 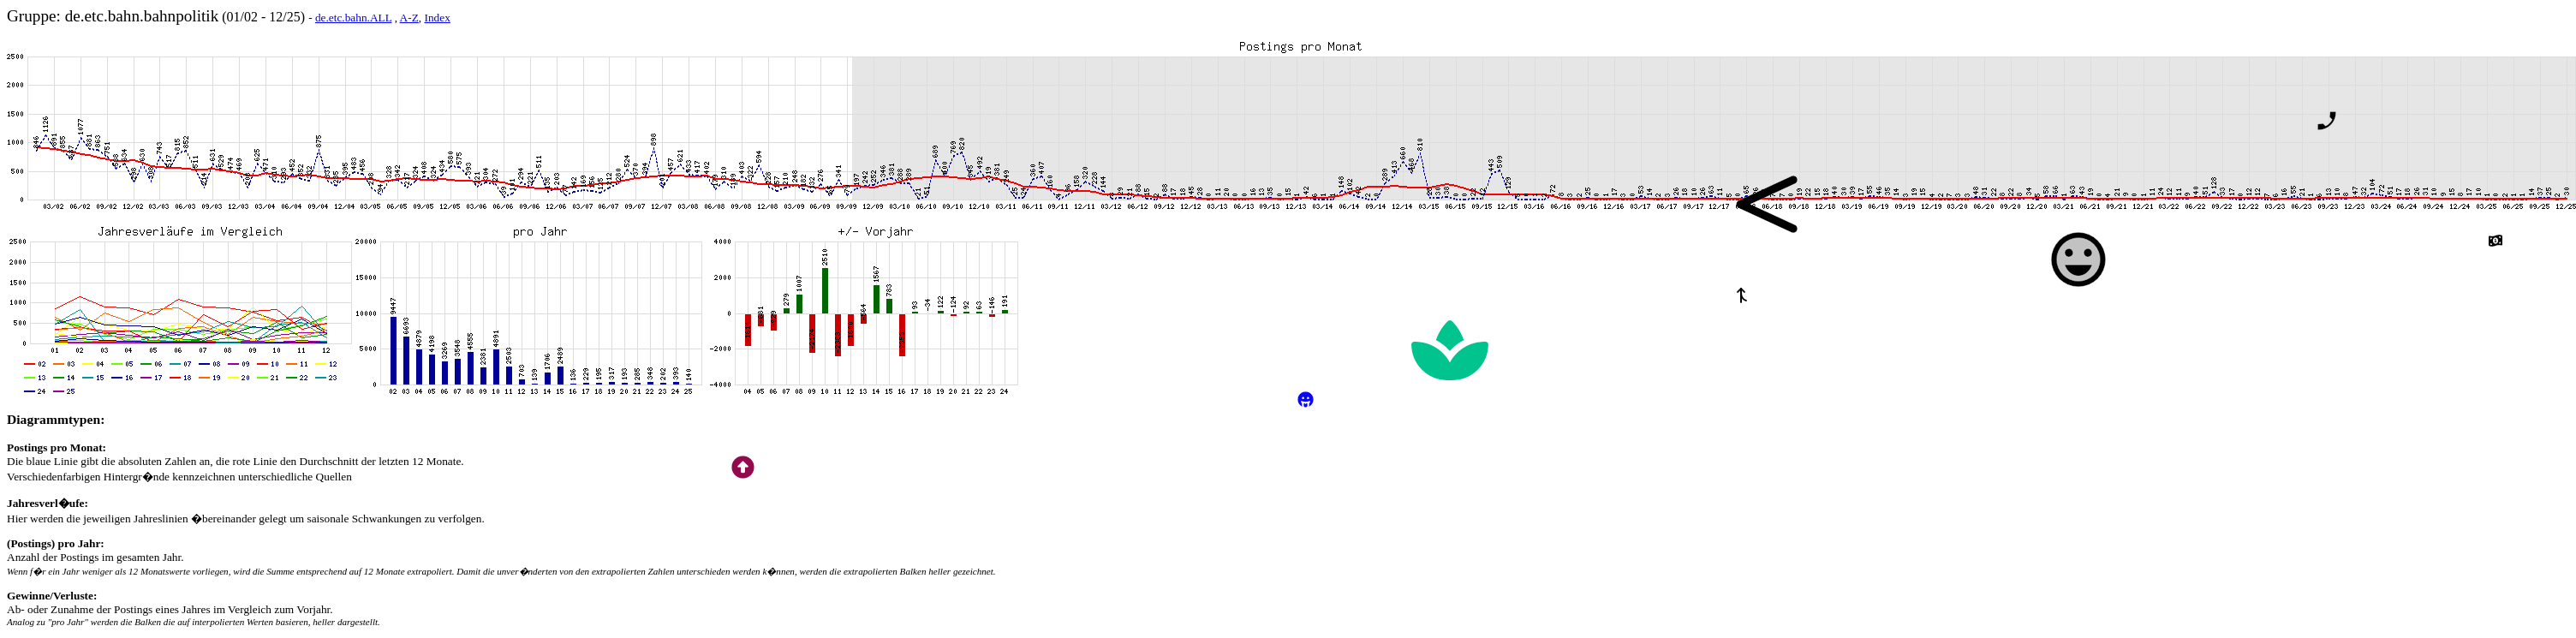 I want to click on make a phone call, so click(x=2327, y=121).